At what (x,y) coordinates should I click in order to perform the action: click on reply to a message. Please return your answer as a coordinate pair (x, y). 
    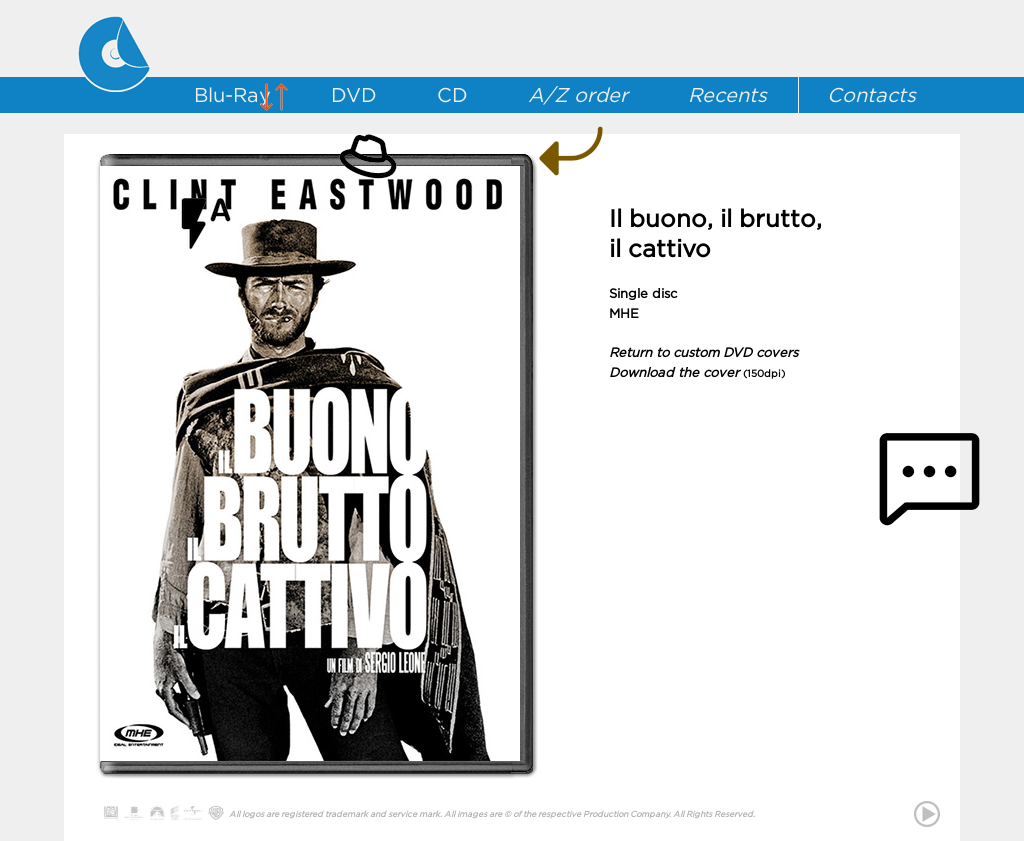
    Looking at the image, I should click on (571, 151).